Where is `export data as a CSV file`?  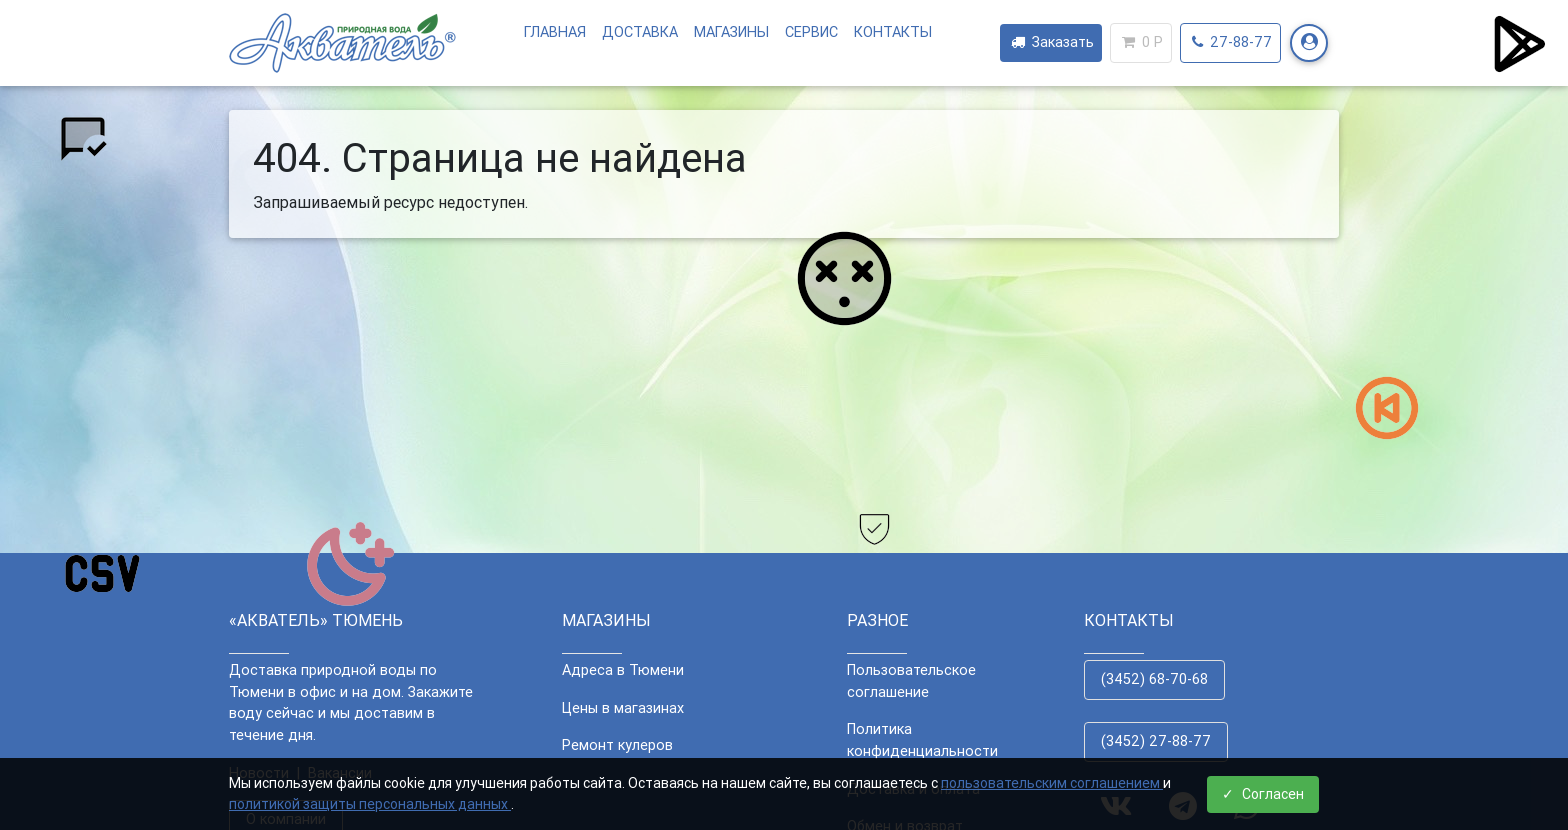 export data as a CSV file is located at coordinates (102, 573).